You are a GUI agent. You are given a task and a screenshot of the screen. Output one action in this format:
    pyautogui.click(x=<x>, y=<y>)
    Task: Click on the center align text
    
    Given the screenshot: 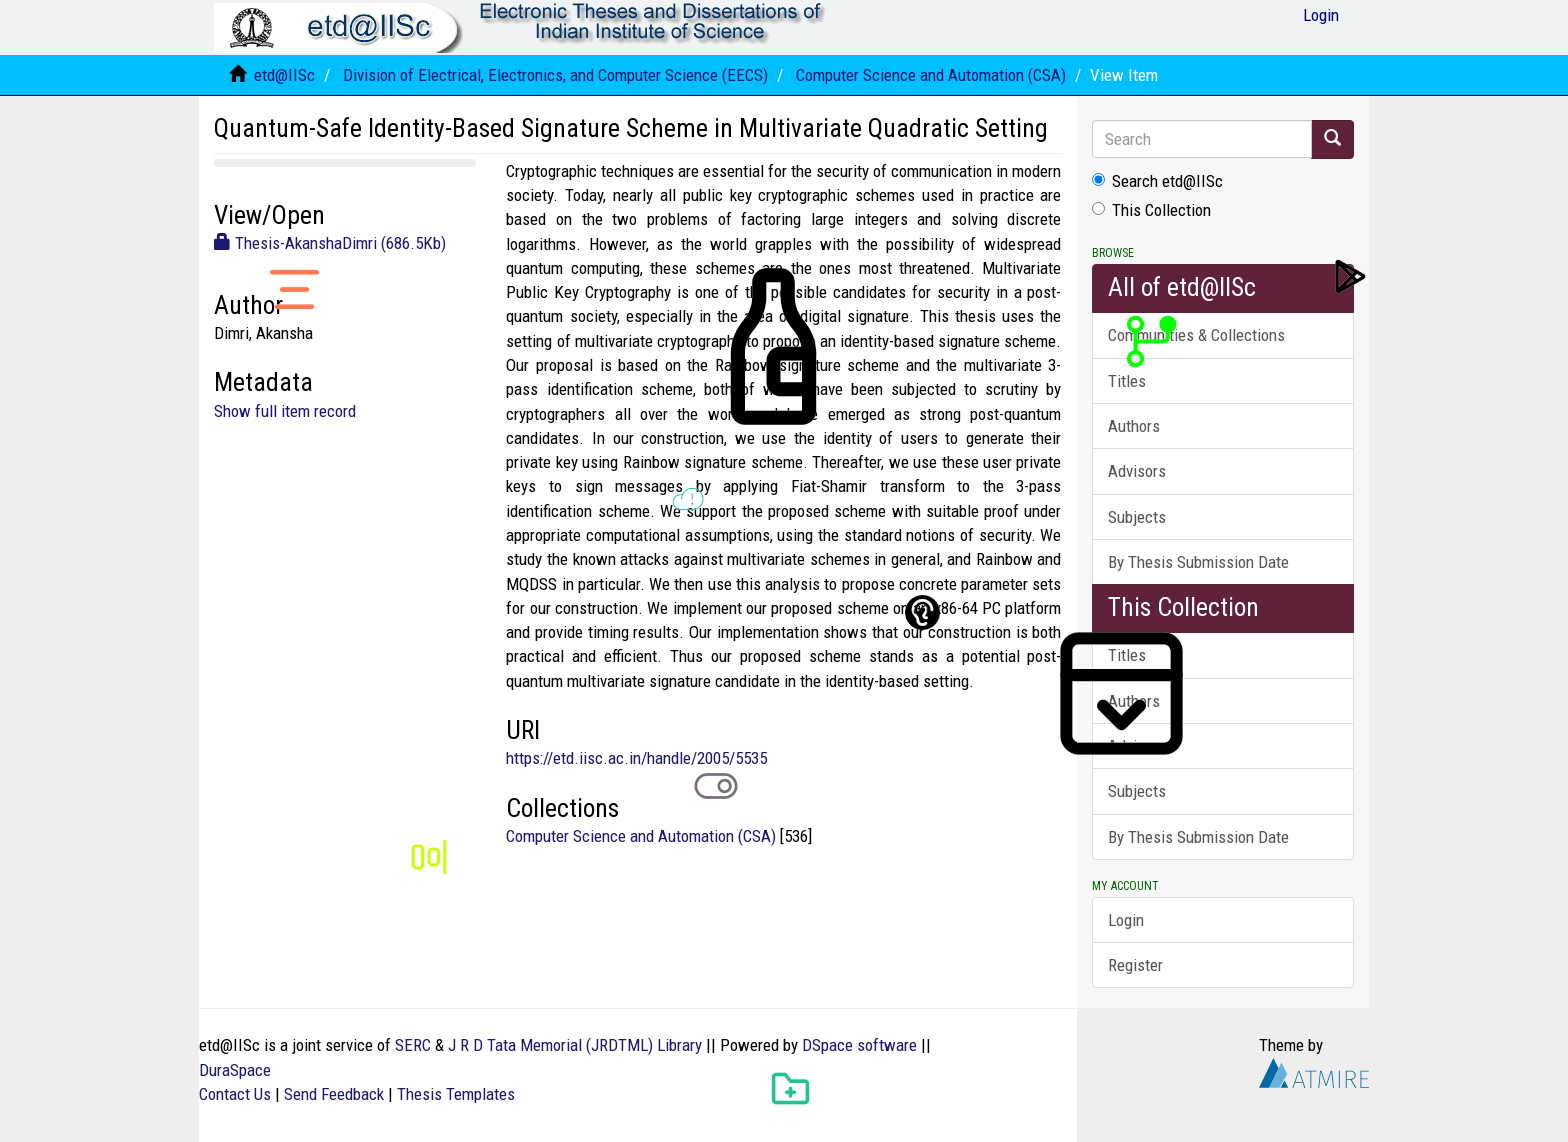 What is the action you would take?
    pyautogui.click(x=294, y=289)
    